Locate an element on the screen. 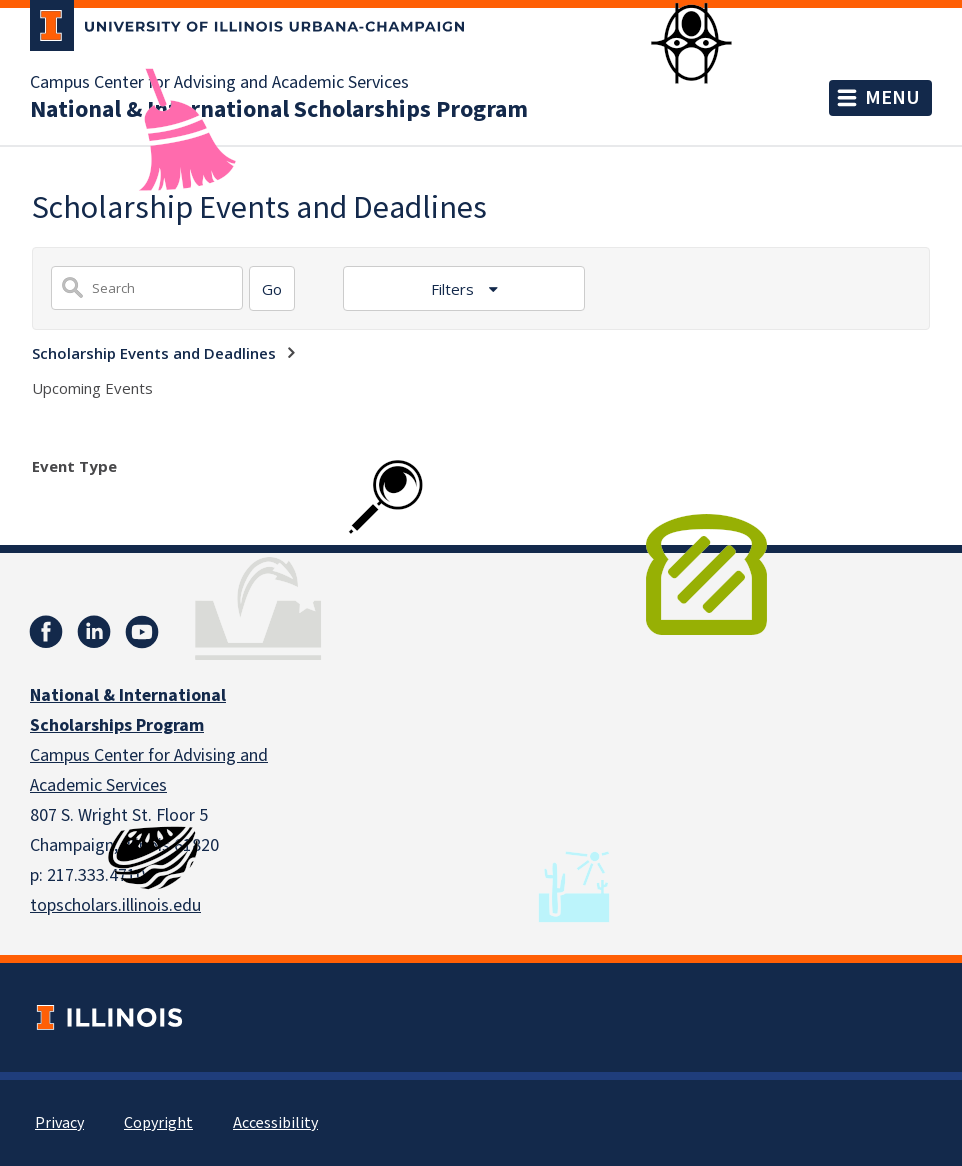 This screenshot has height=1166, width=962. launch trench assault game mode is located at coordinates (257, 598).